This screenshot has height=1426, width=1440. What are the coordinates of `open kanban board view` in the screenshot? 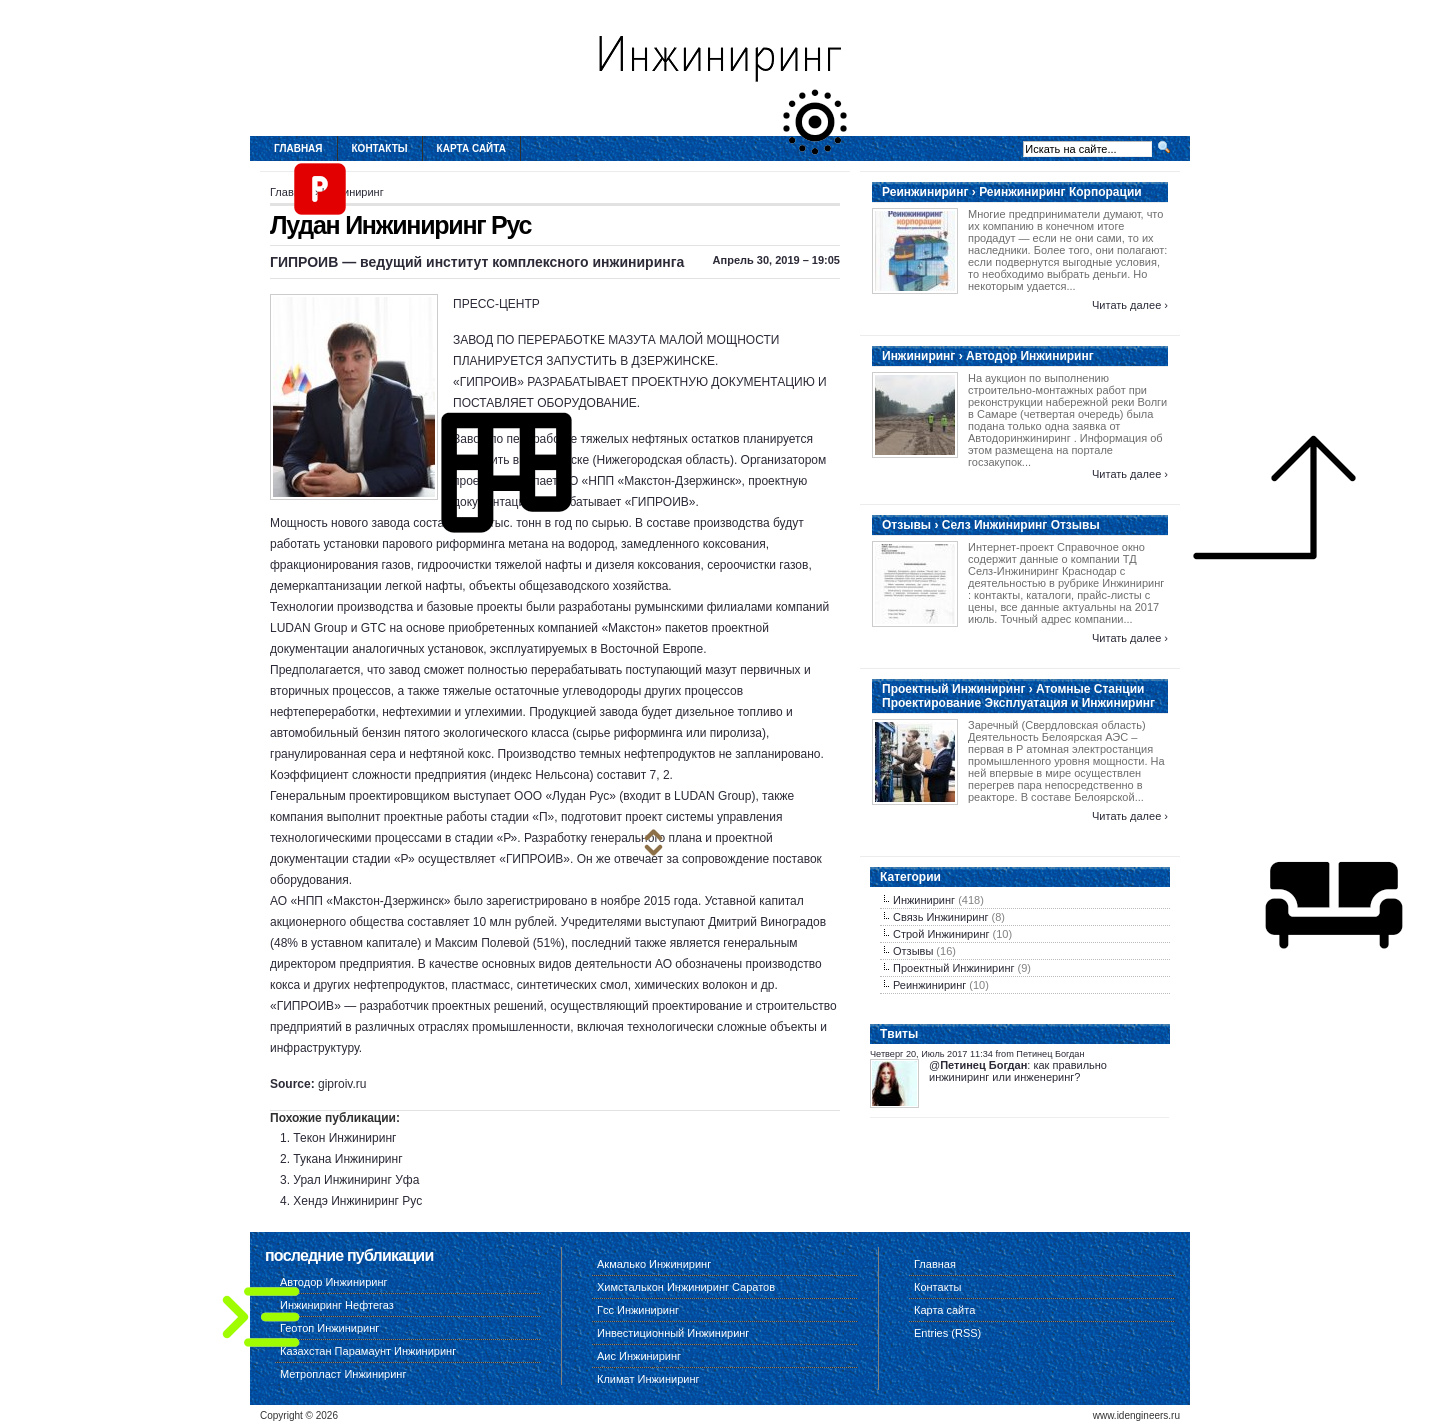 It's located at (506, 467).